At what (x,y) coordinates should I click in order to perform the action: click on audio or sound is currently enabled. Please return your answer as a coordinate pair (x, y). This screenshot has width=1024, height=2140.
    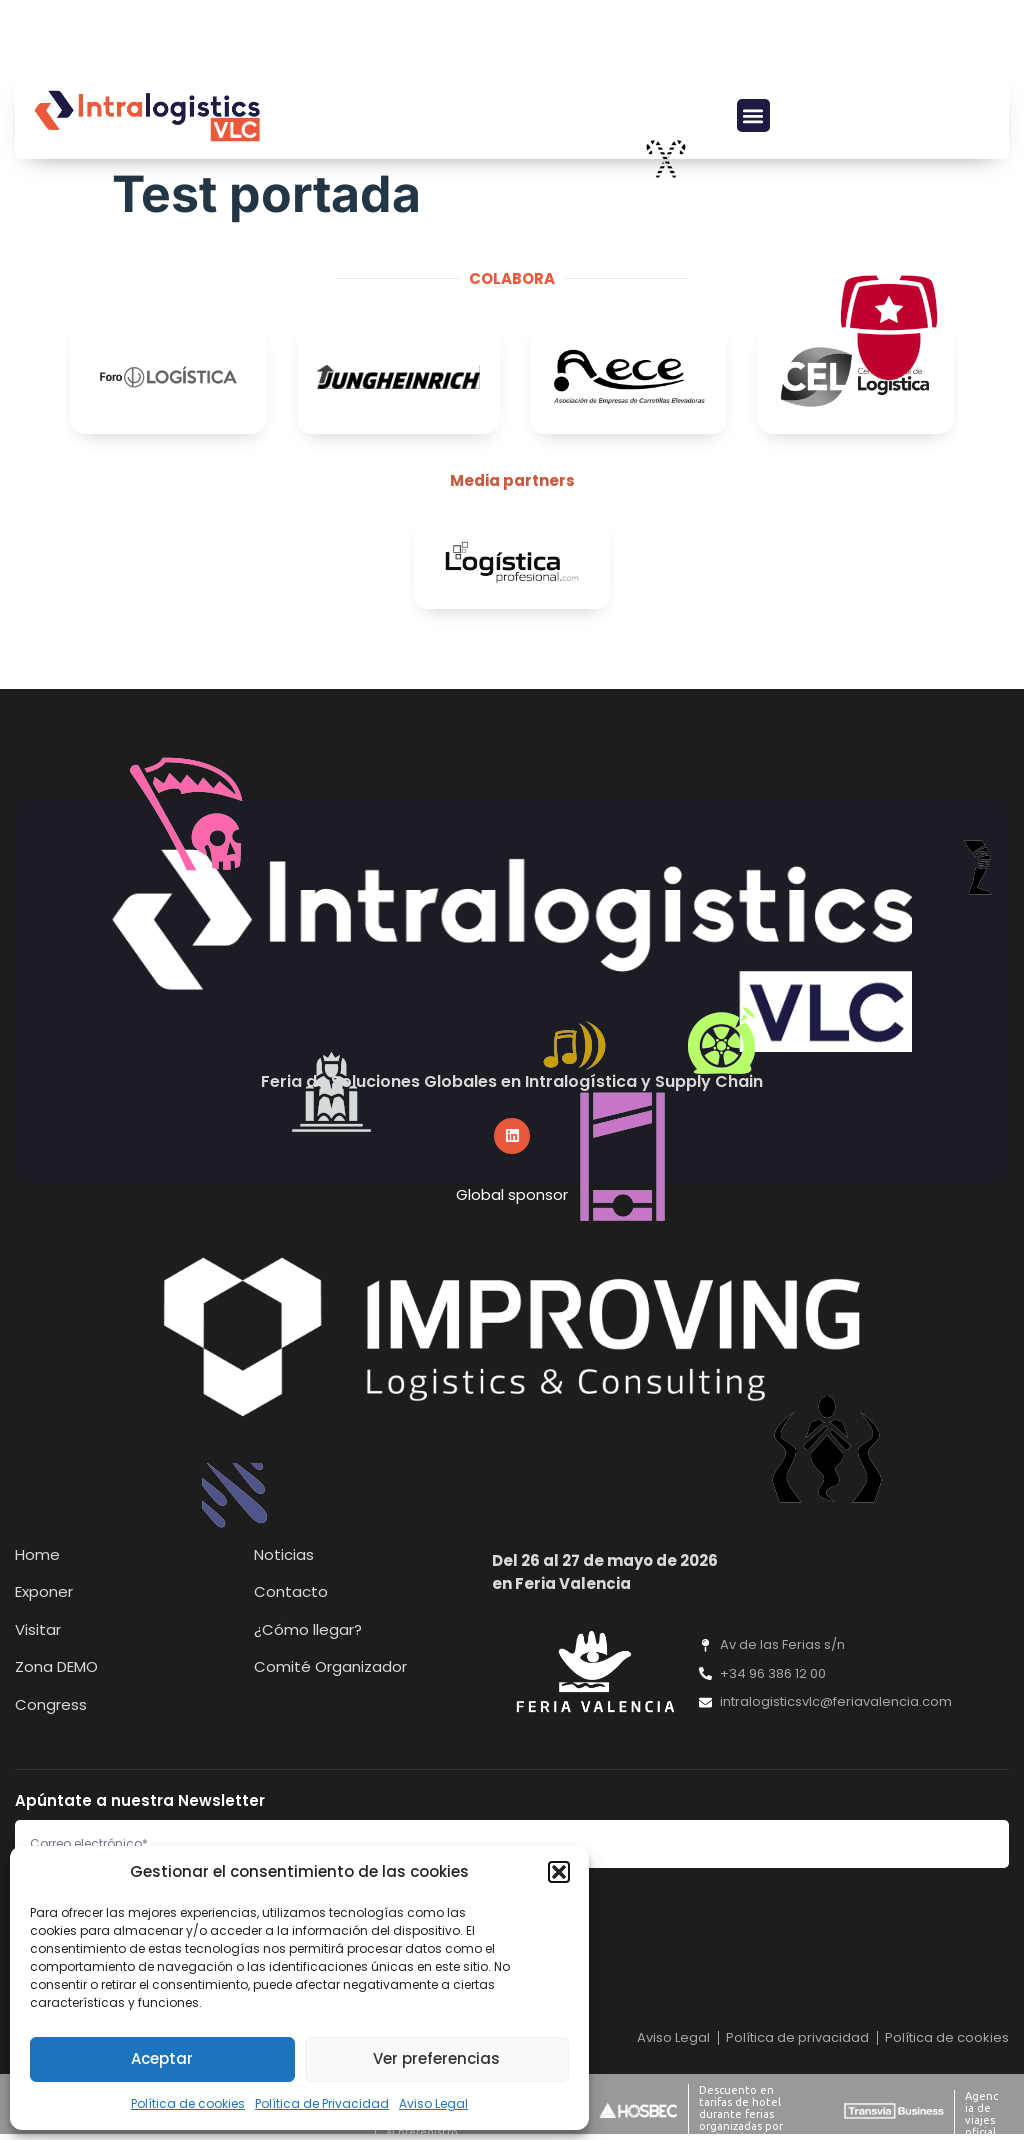
    Looking at the image, I should click on (574, 1045).